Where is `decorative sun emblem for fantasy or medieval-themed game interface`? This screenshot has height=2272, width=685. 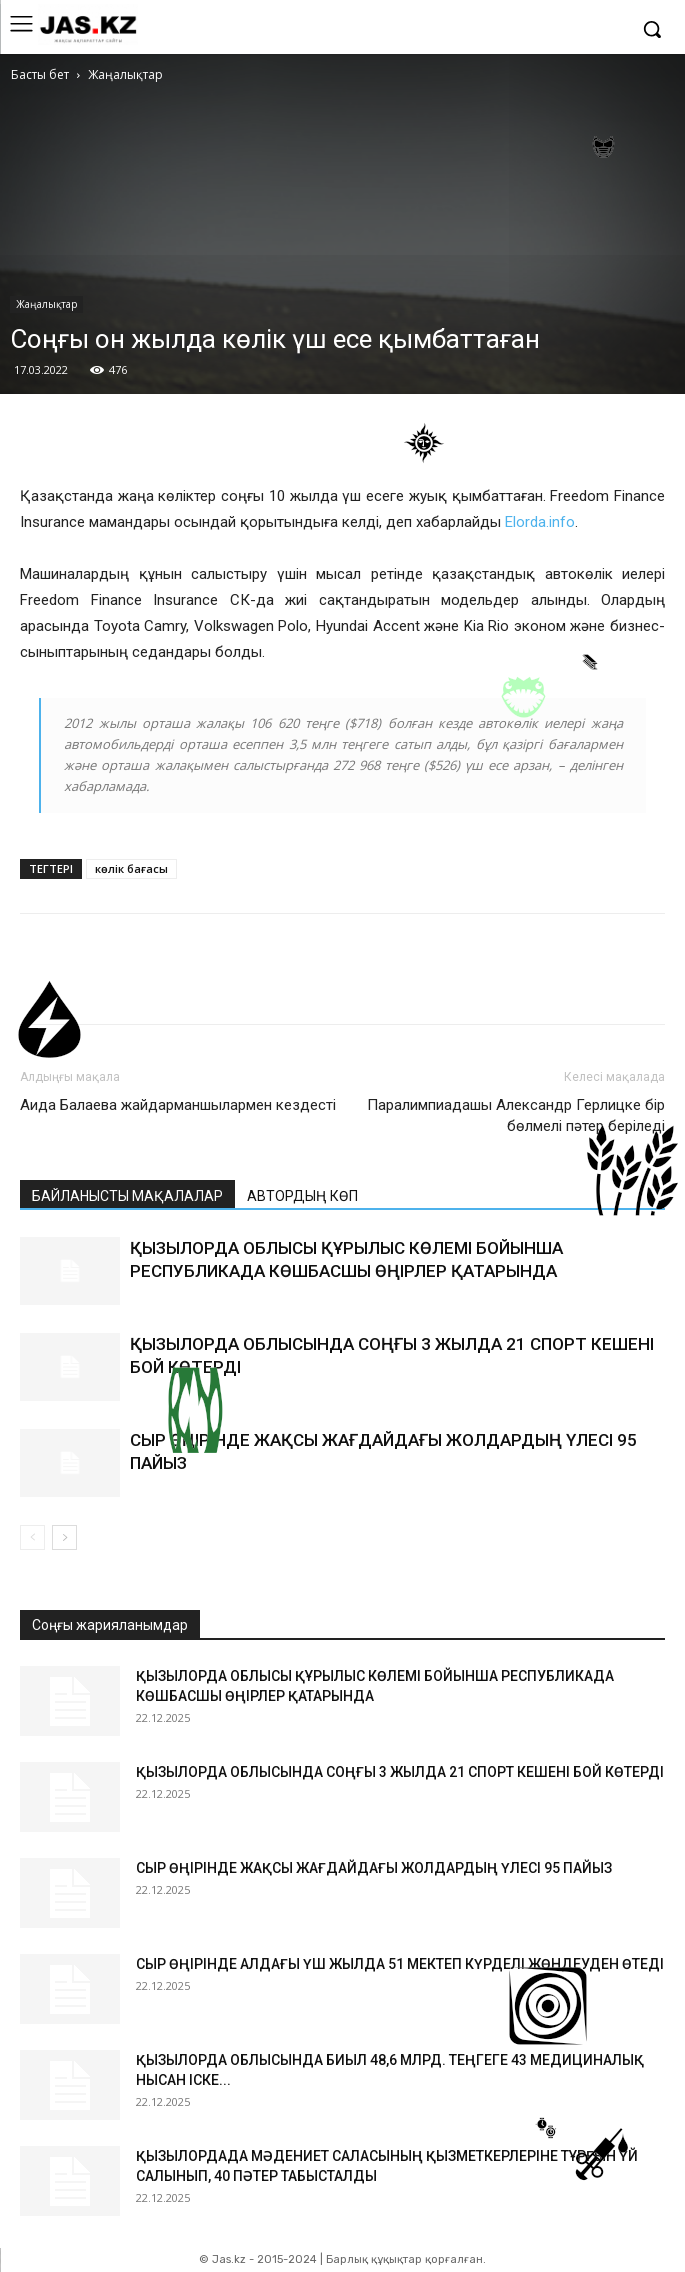
decorative sun emblem for fantasy or medieval-themed game interface is located at coordinates (424, 443).